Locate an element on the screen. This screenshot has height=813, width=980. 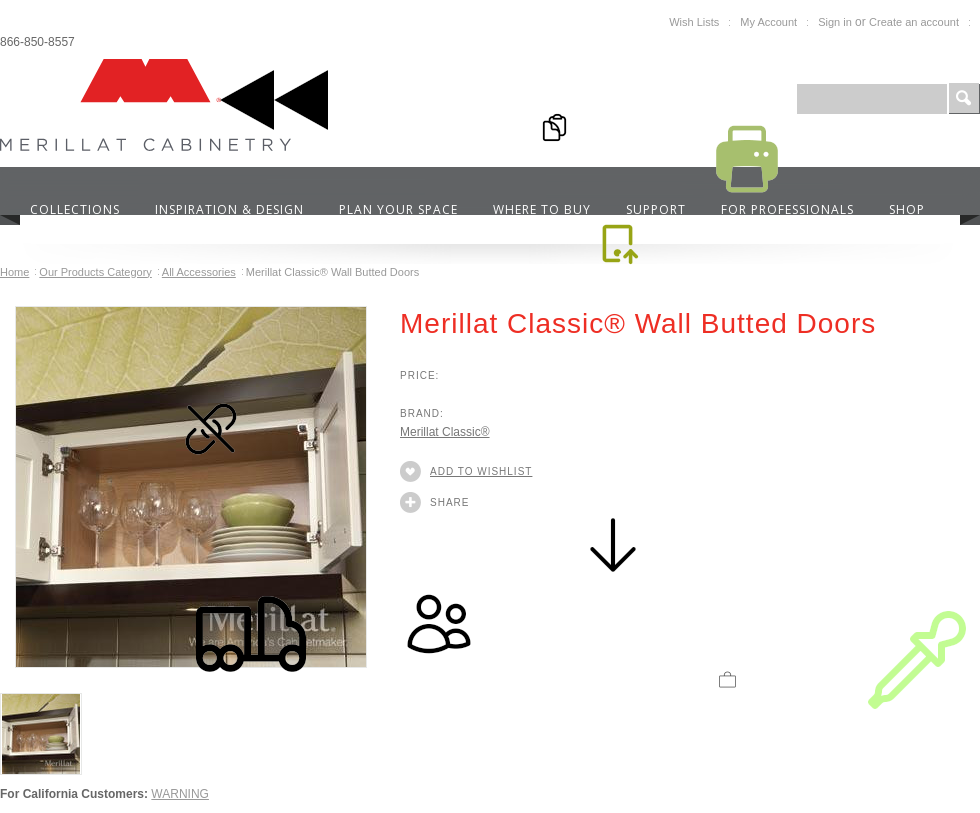
view your shopping bag is located at coordinates (727, 680).